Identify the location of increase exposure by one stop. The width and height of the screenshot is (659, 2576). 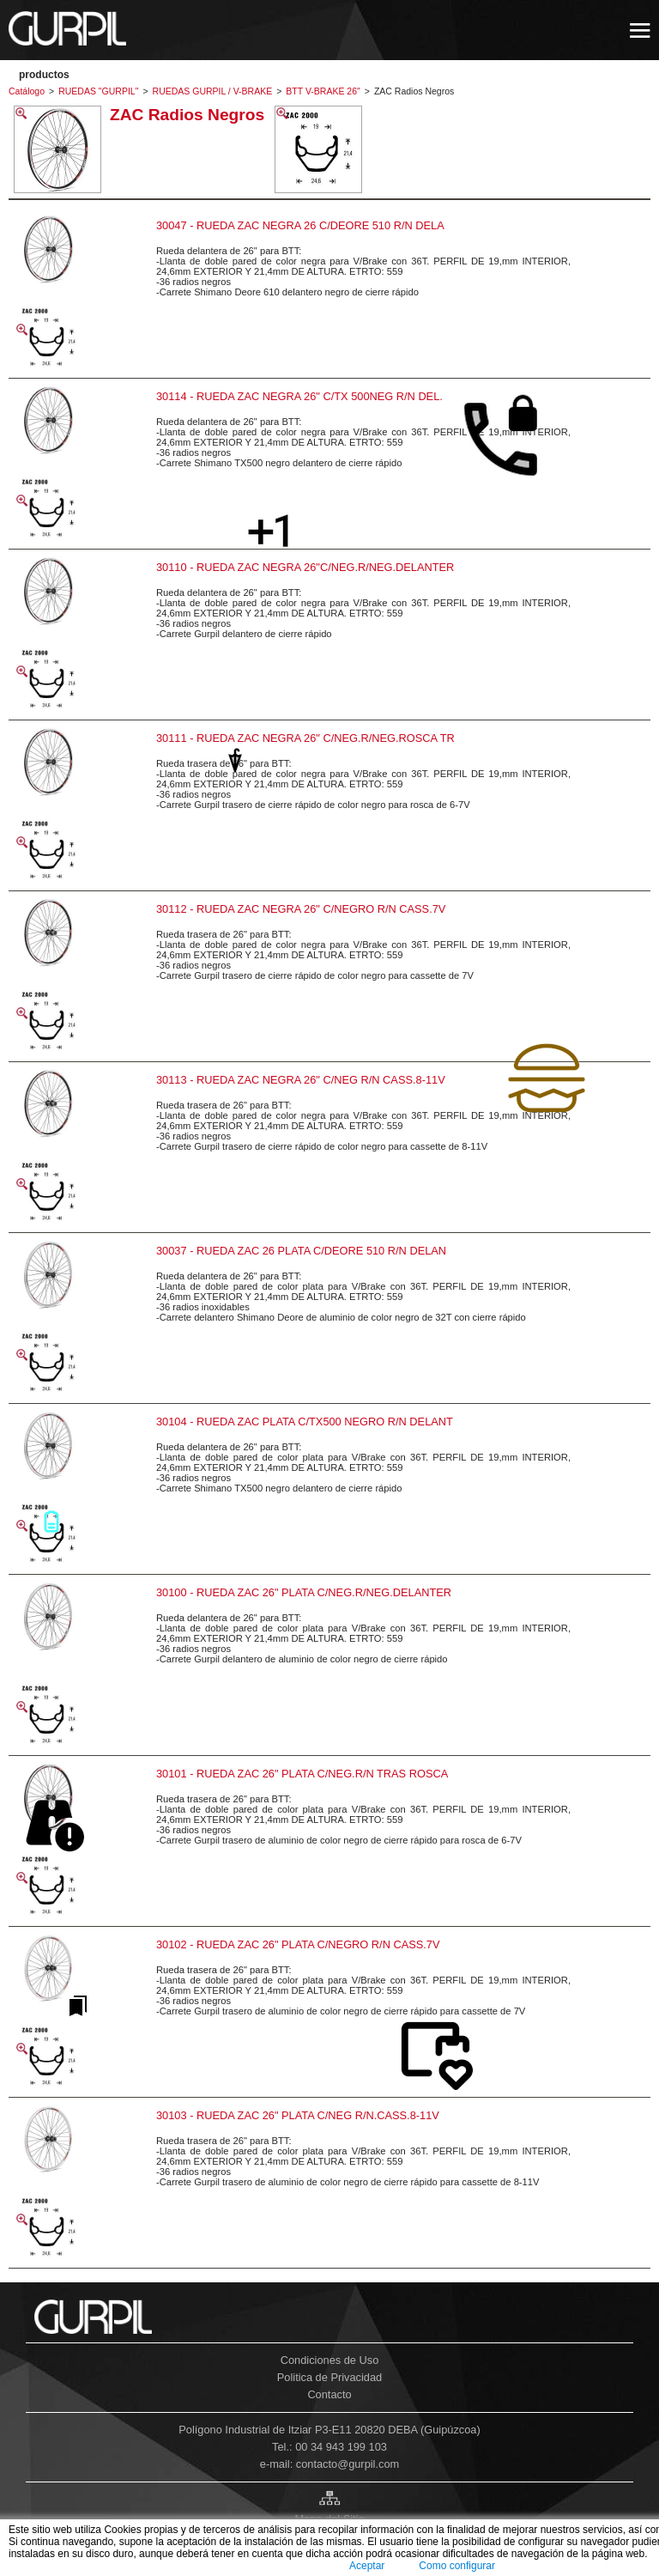
(268, 532).